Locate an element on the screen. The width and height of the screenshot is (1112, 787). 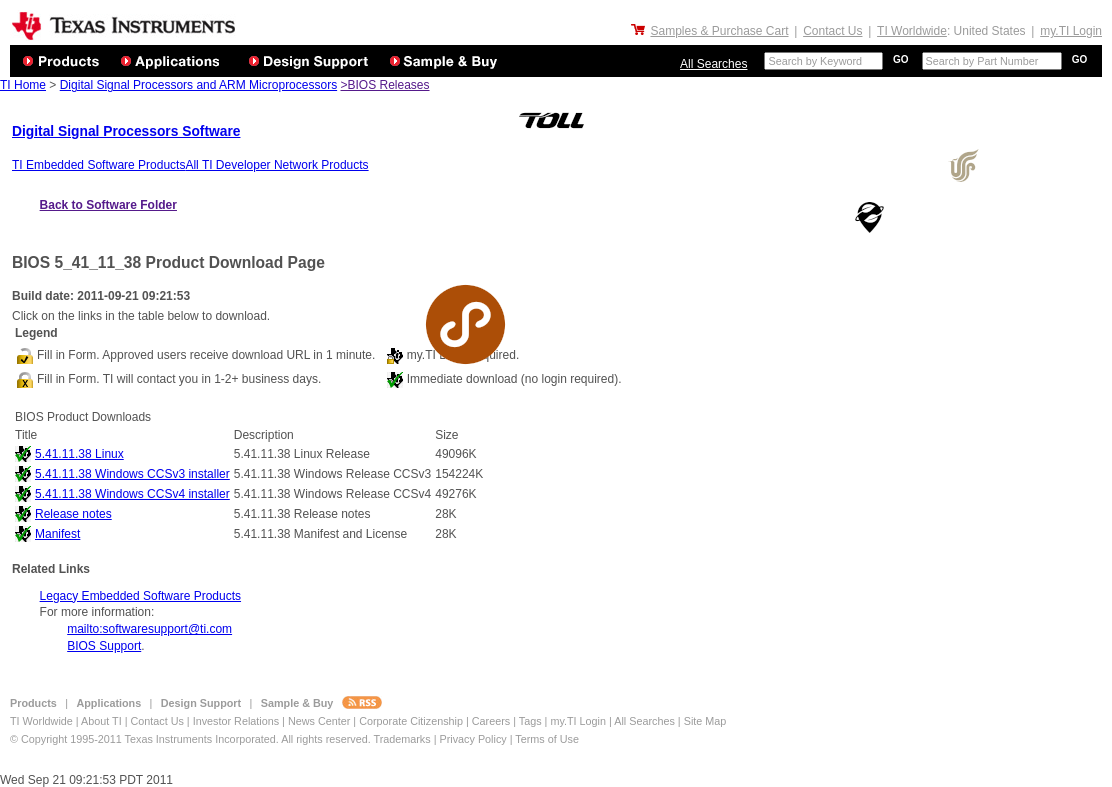
toll group logistics company logo is located at coordinates (551, 120).